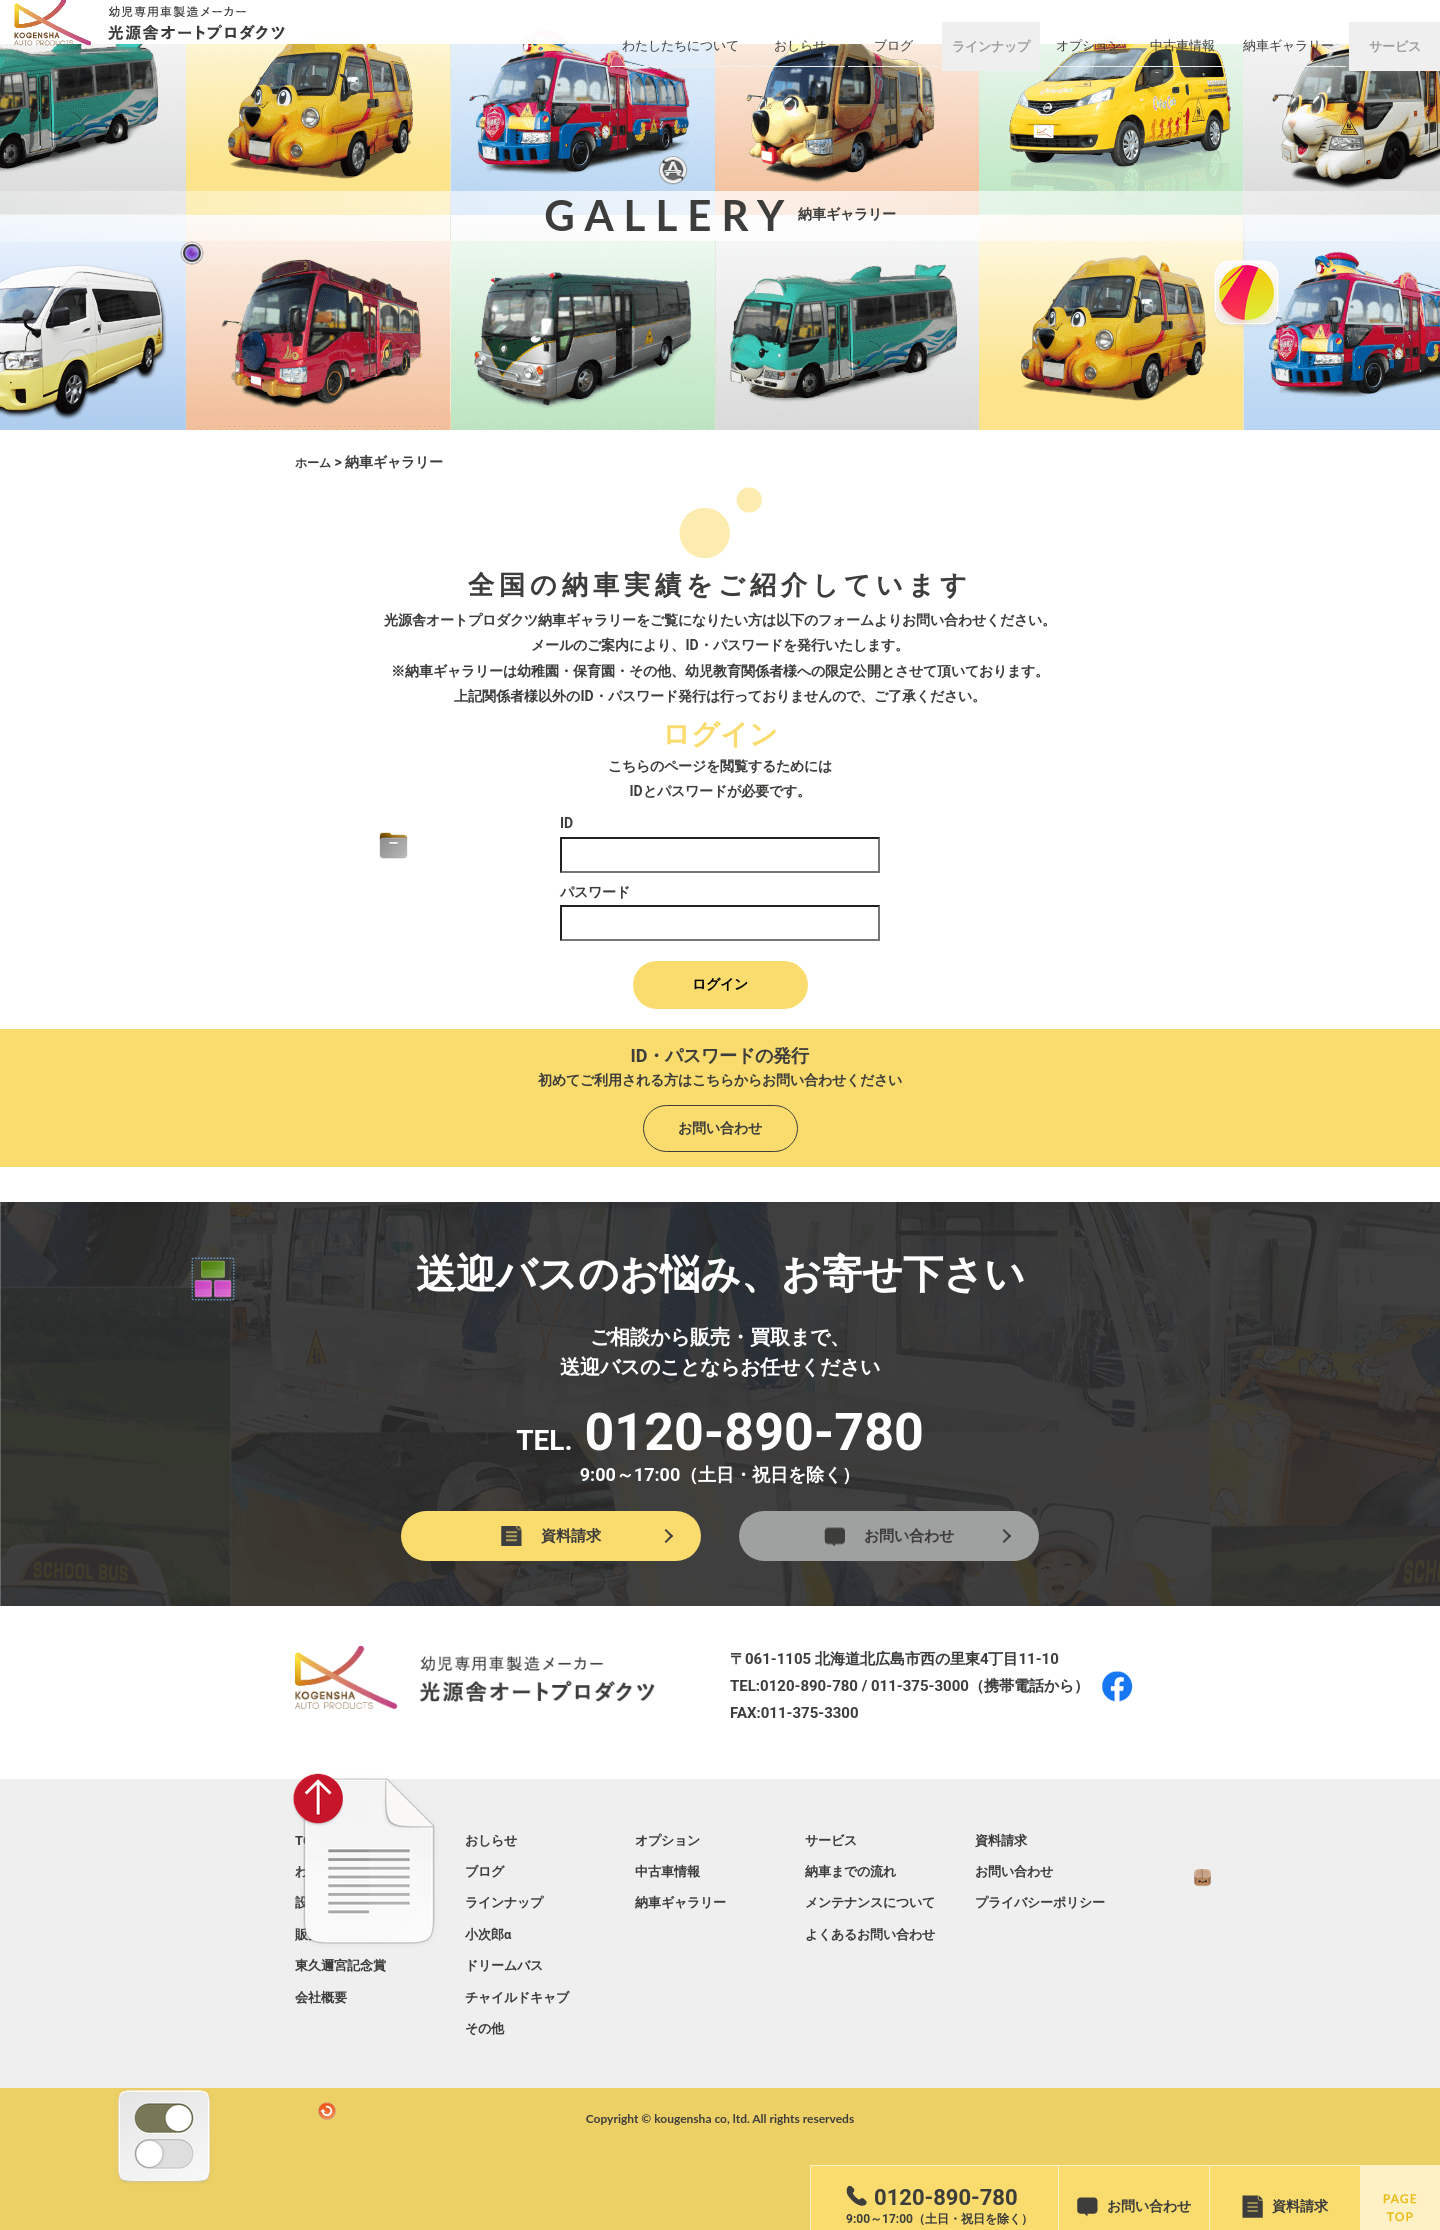  I want to click on open gravit designer app, so click(1246, 292).